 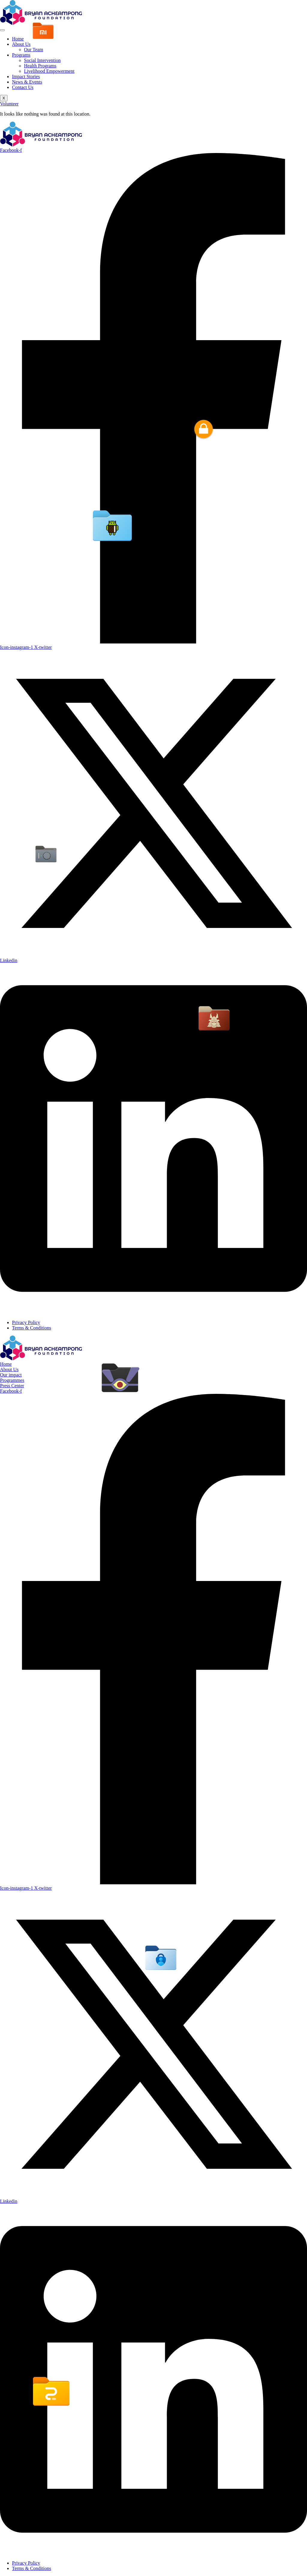 What do you see at coordinates (214, 1019) in the screenshot?
I see `folder for storing historical Japanese or shogun-themed content` at bounding box center [214, 1019].